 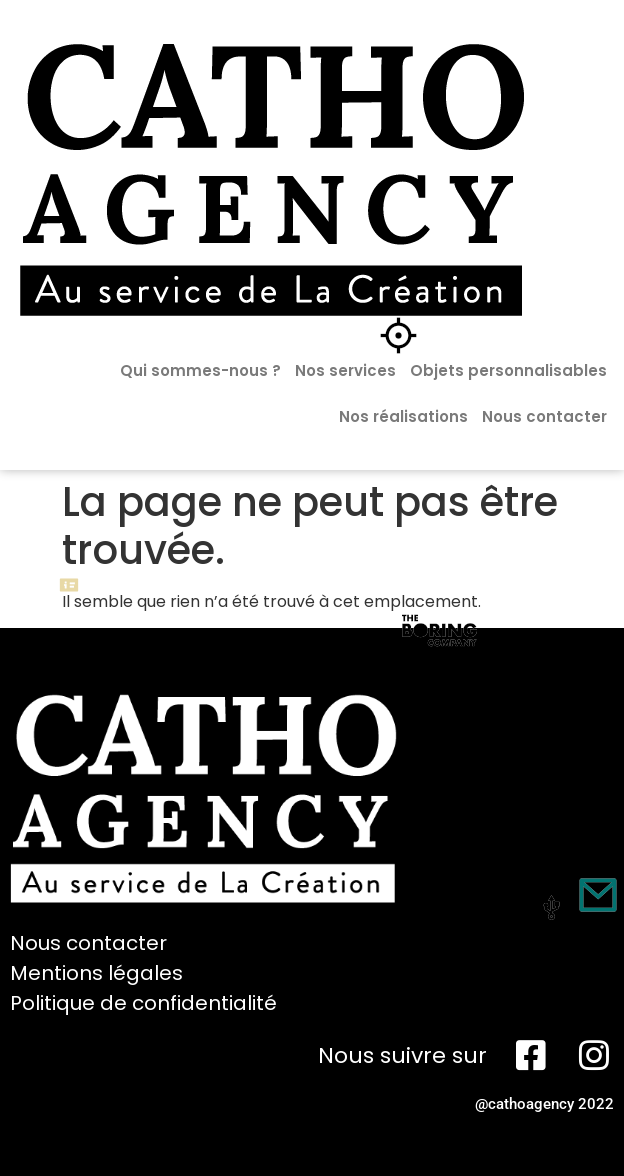 What do you see at coordinates (398, 335) in the screenshot?
I see `focus on a specific area or element` at bounding box center [398, 335].